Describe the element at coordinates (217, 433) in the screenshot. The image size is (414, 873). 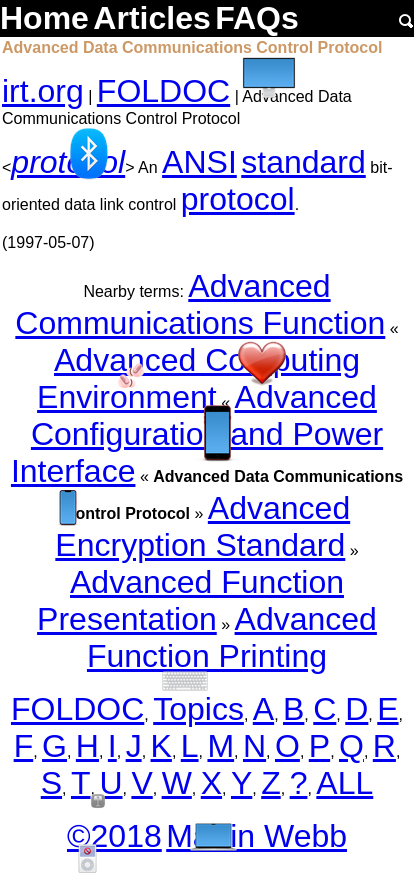
I see `iPhone 8 Plus device icon in red/product red color` at that location.